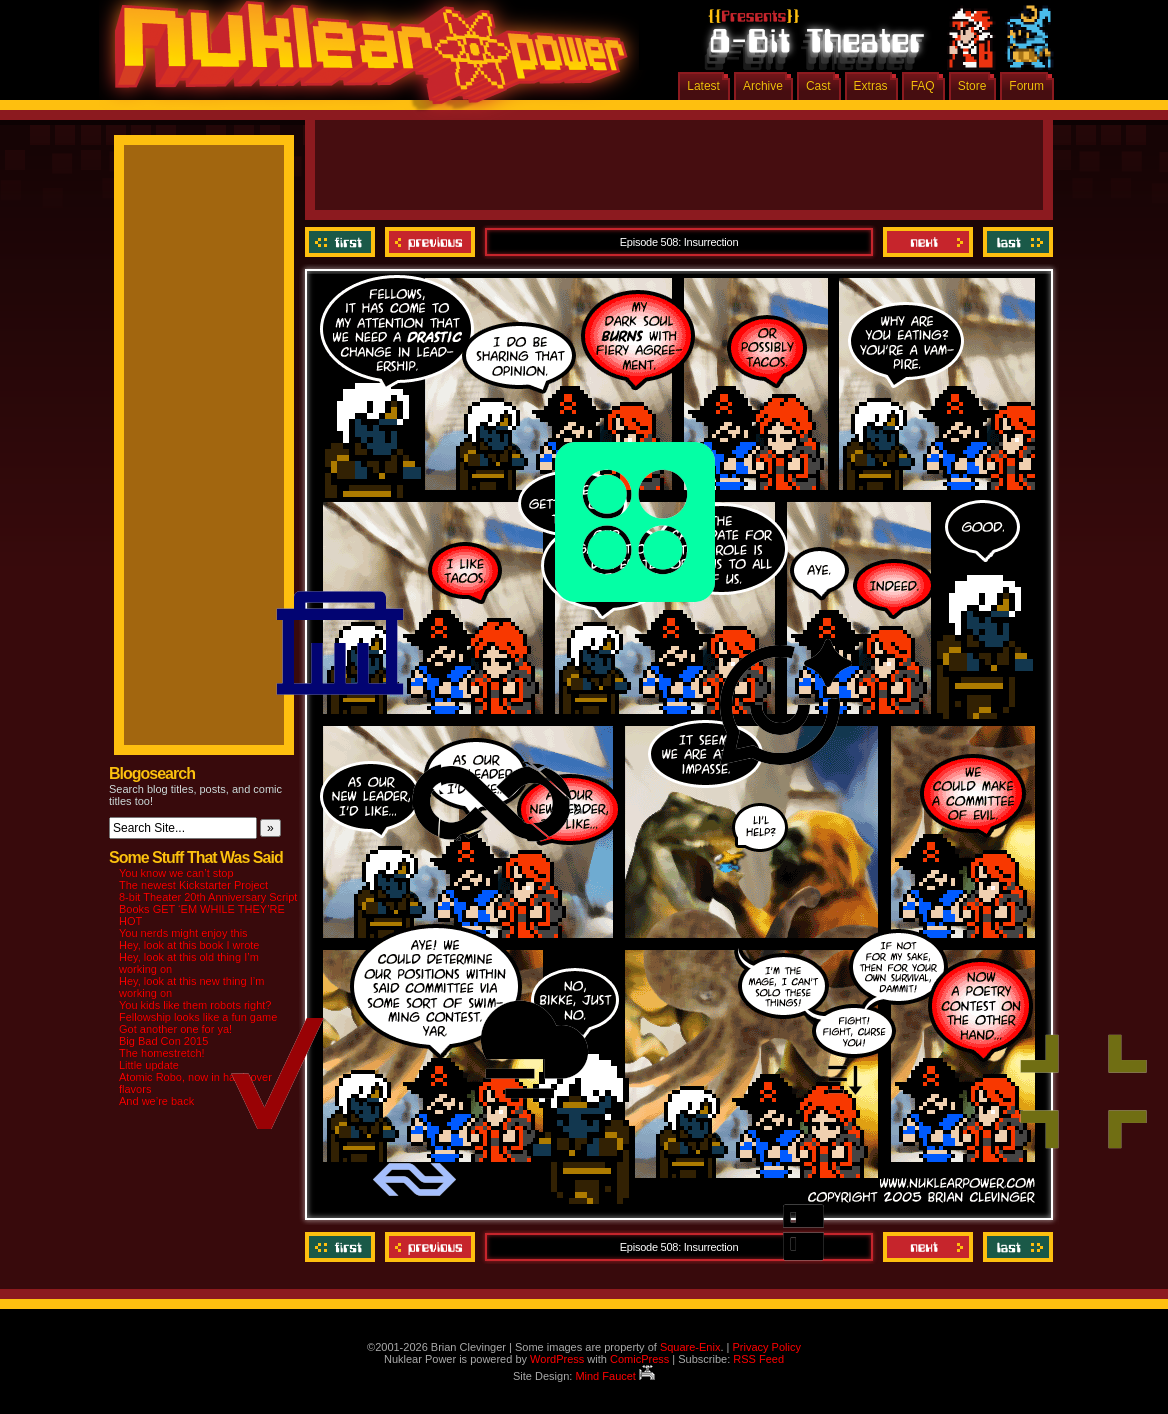 The width and height of the screenshot is (1168, 1414). What do you see at coordinates (1083, 1091) in the screenshot?
I see `exit fullscreen mode` at bounding box center [1083, 1091].